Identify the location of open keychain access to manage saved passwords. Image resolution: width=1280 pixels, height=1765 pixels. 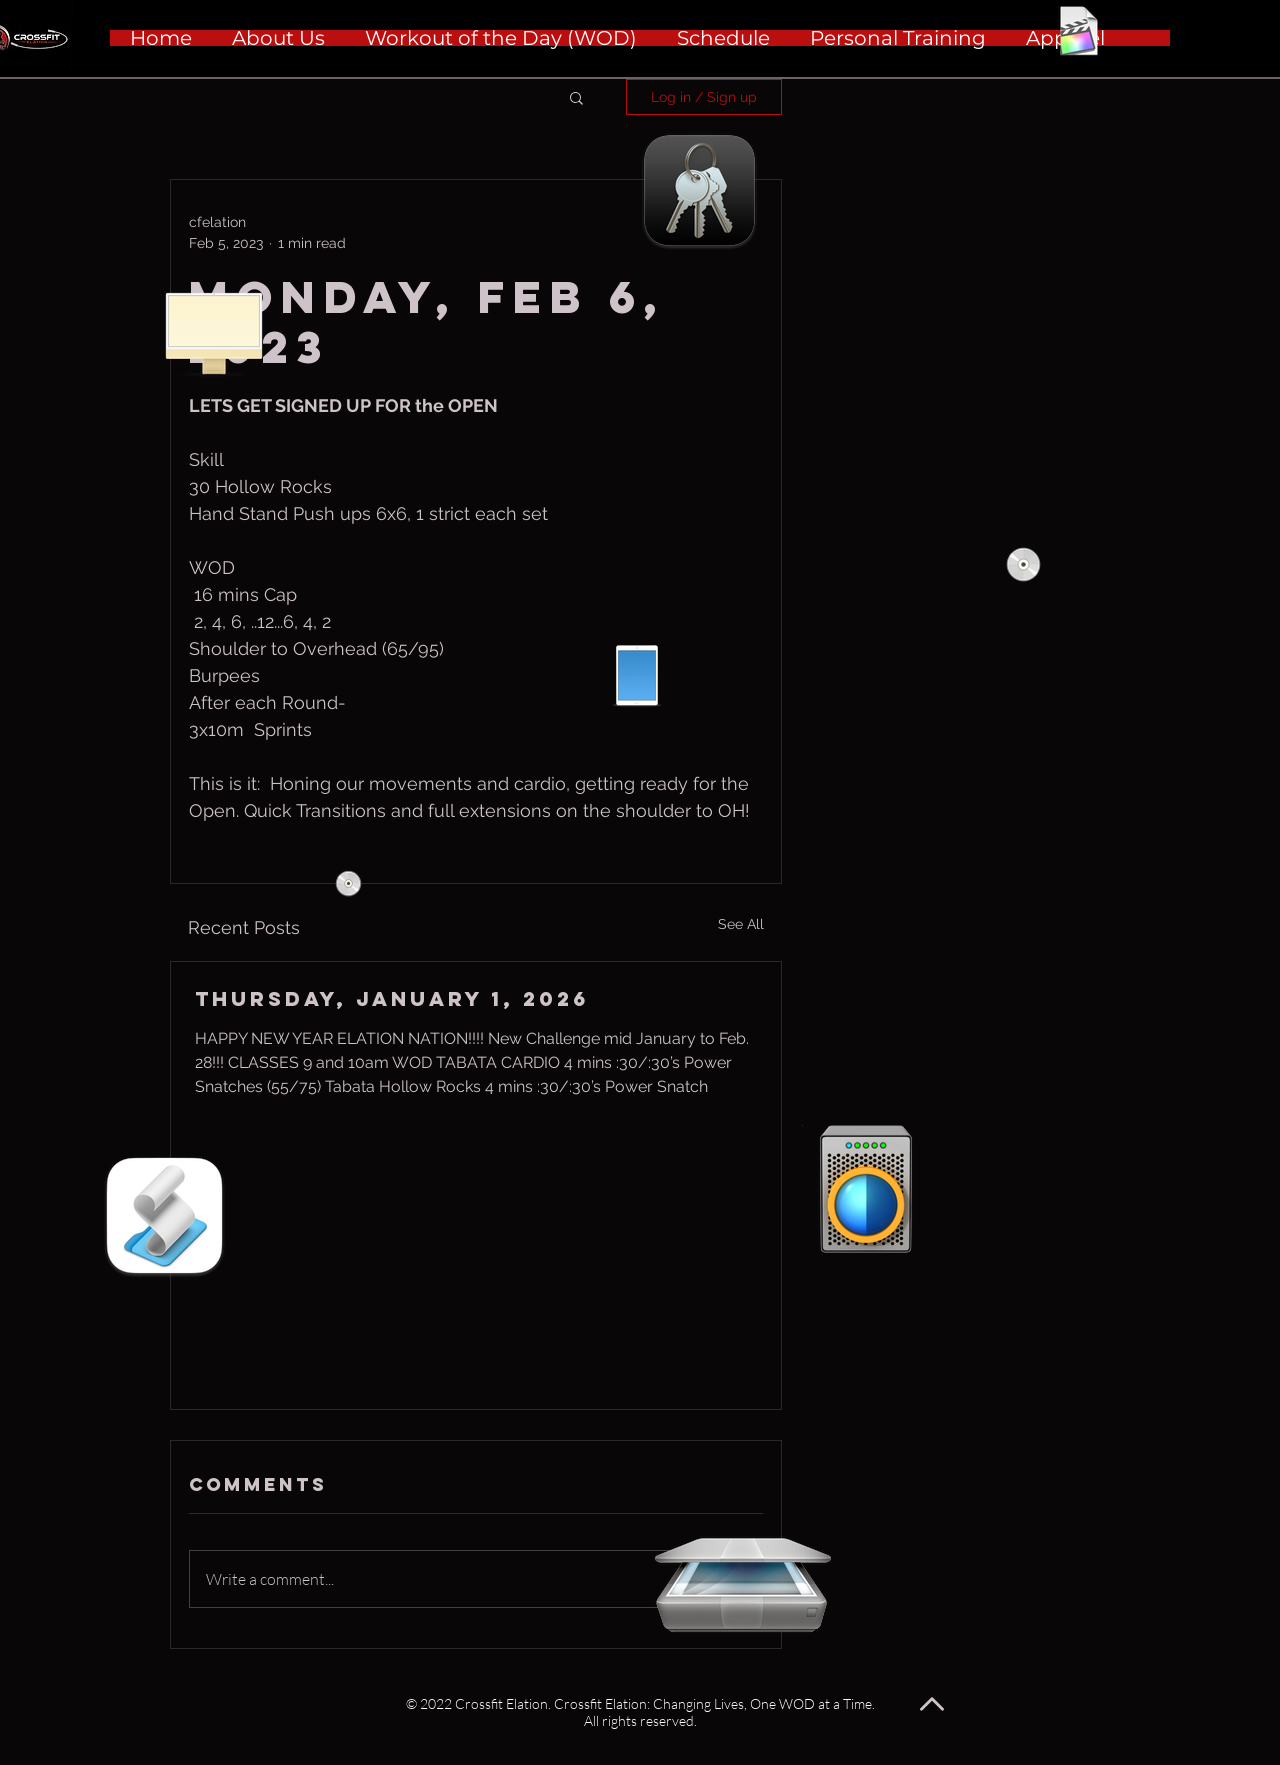
(699, 190).